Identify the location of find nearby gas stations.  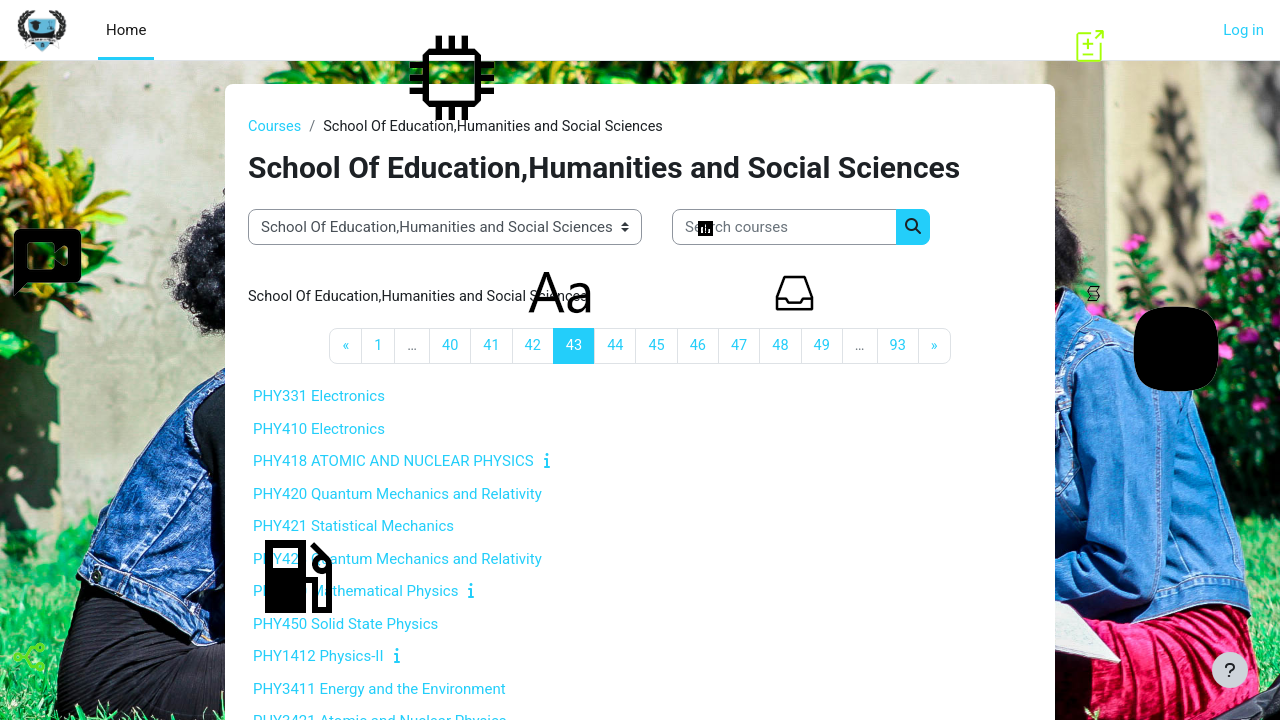
(297, 576).